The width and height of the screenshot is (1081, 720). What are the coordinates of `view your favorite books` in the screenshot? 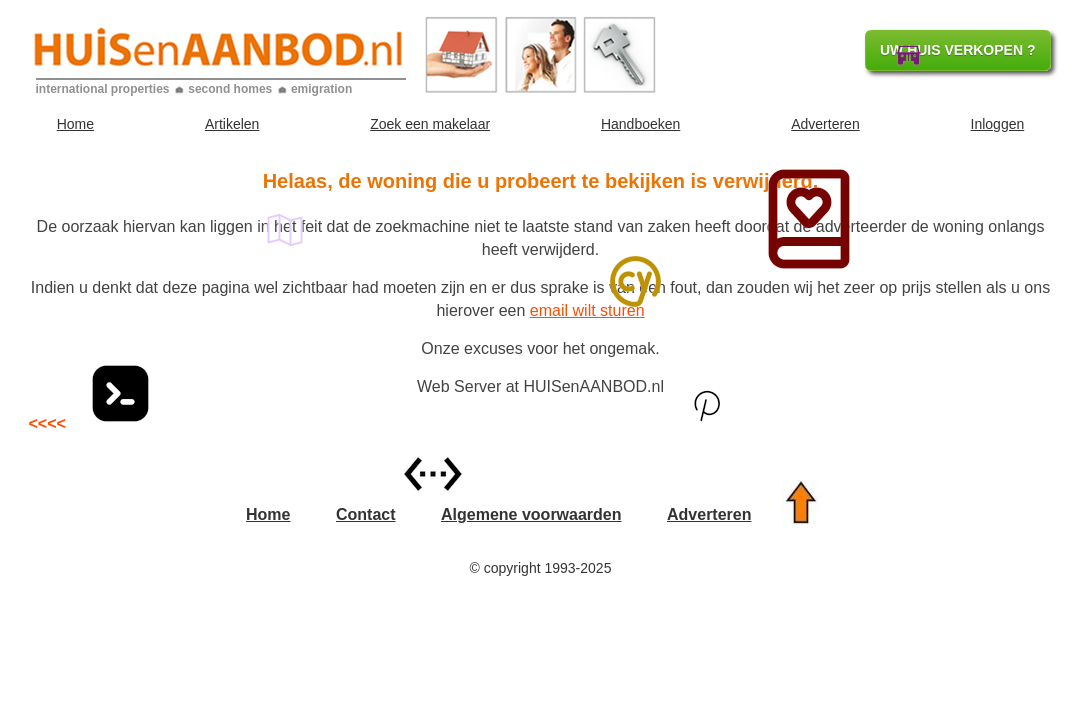 It's located at (809, 219).